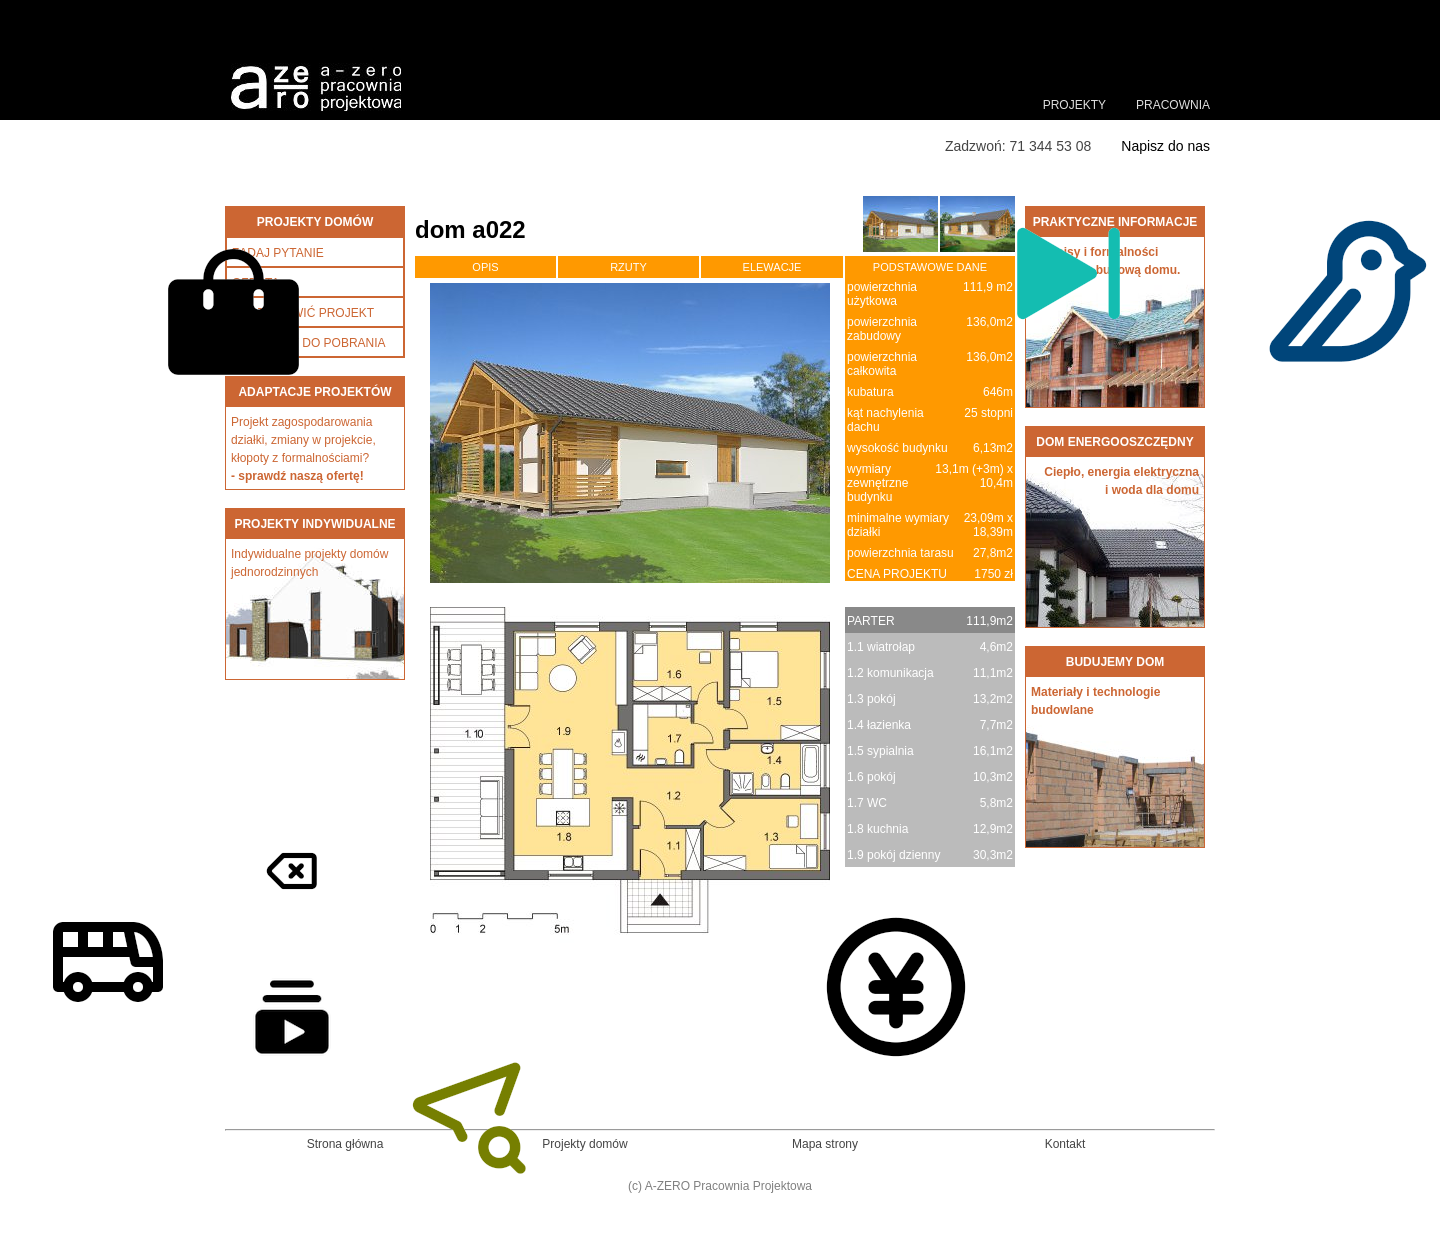 The width and height of the screenshot is (1440, 1235). I want to click on search for a location on the map, so click(467, 1115).